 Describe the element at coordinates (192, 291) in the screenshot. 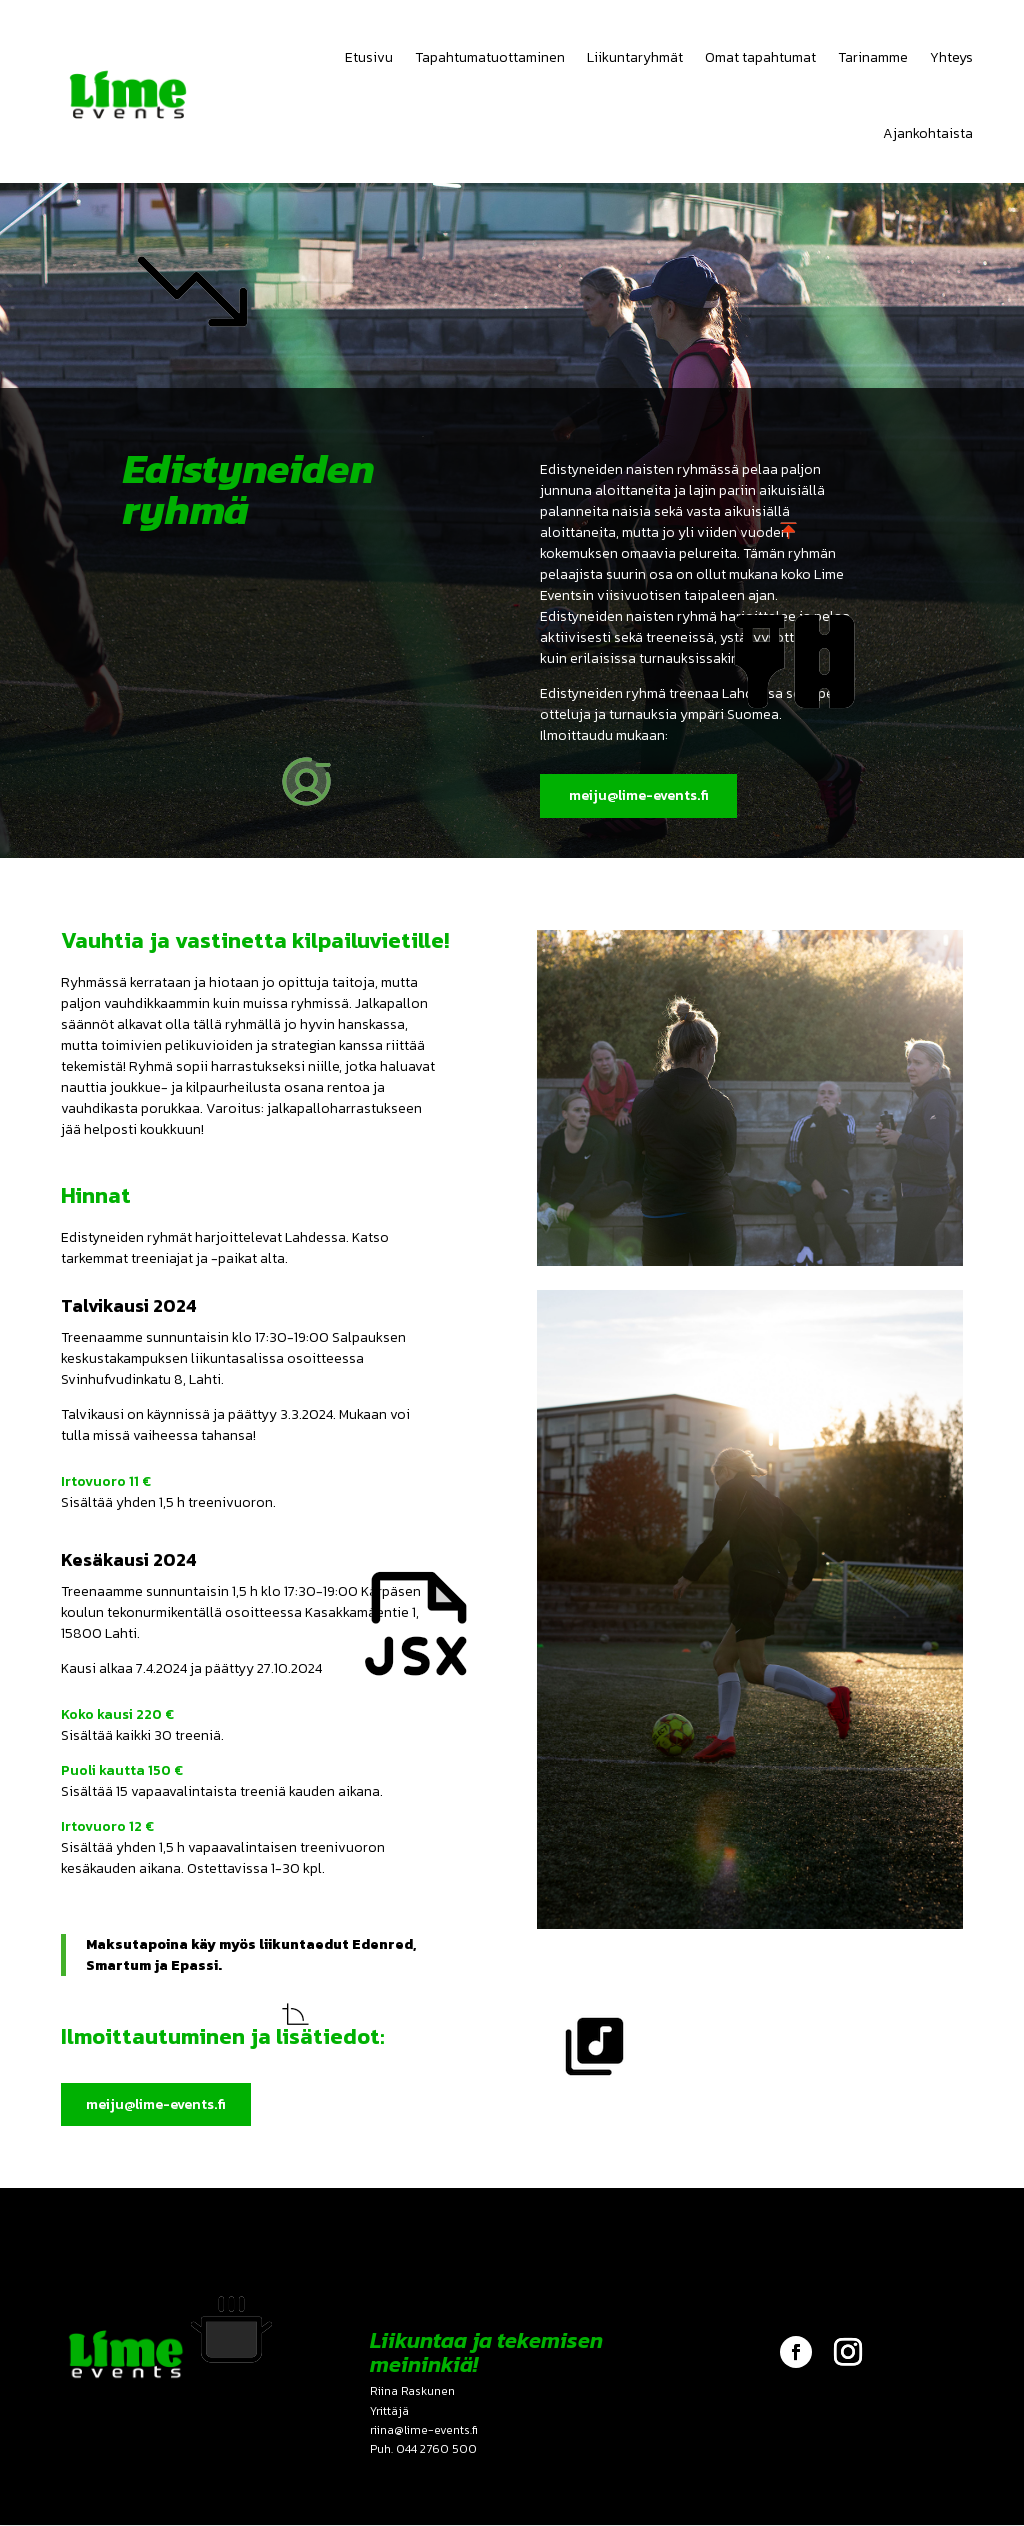

I see `indicates a declining trend or decrease in value` at that location.